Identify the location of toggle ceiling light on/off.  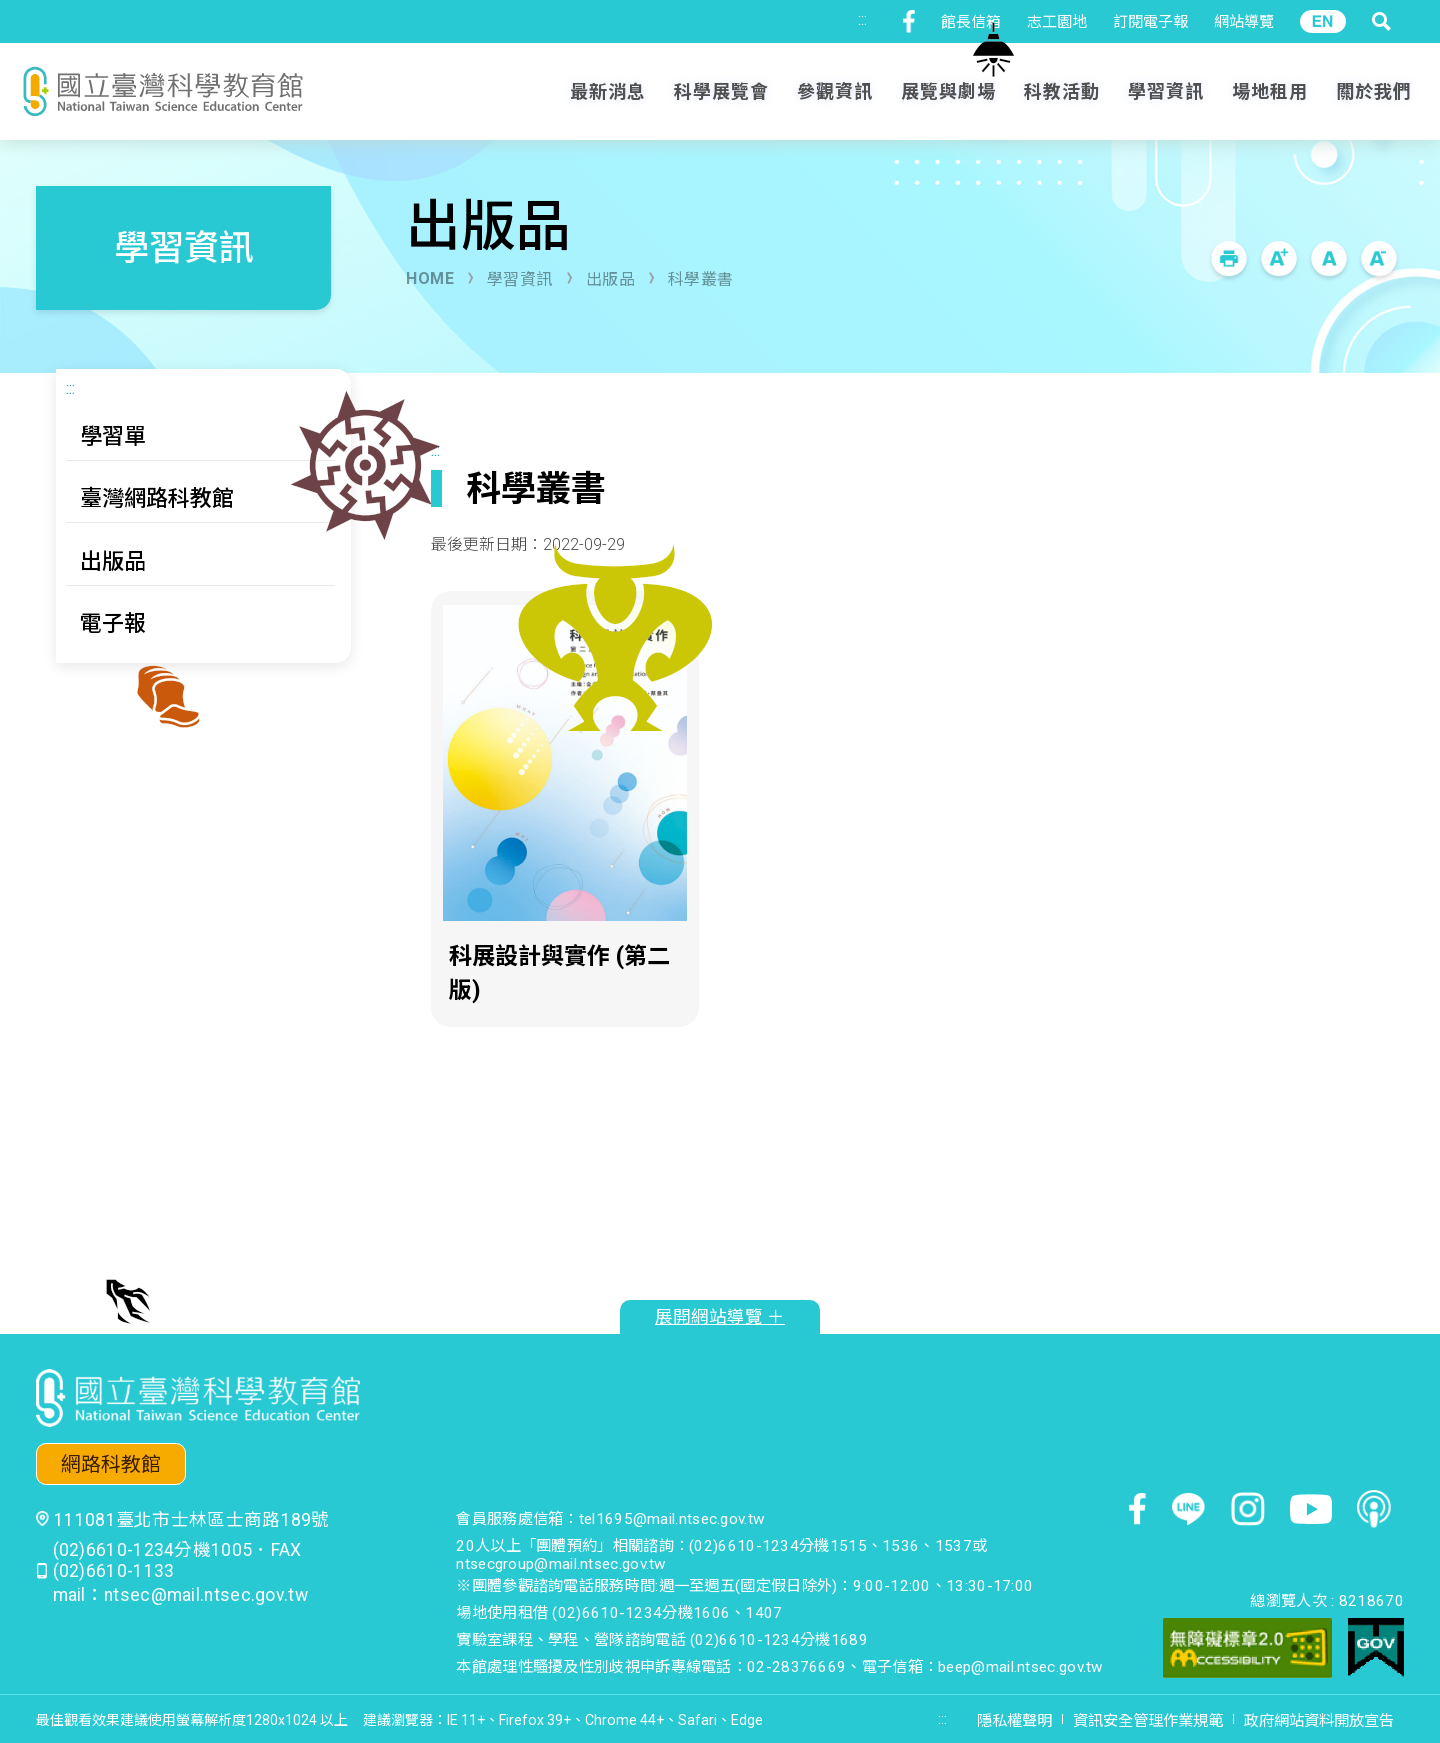
(993, 49).